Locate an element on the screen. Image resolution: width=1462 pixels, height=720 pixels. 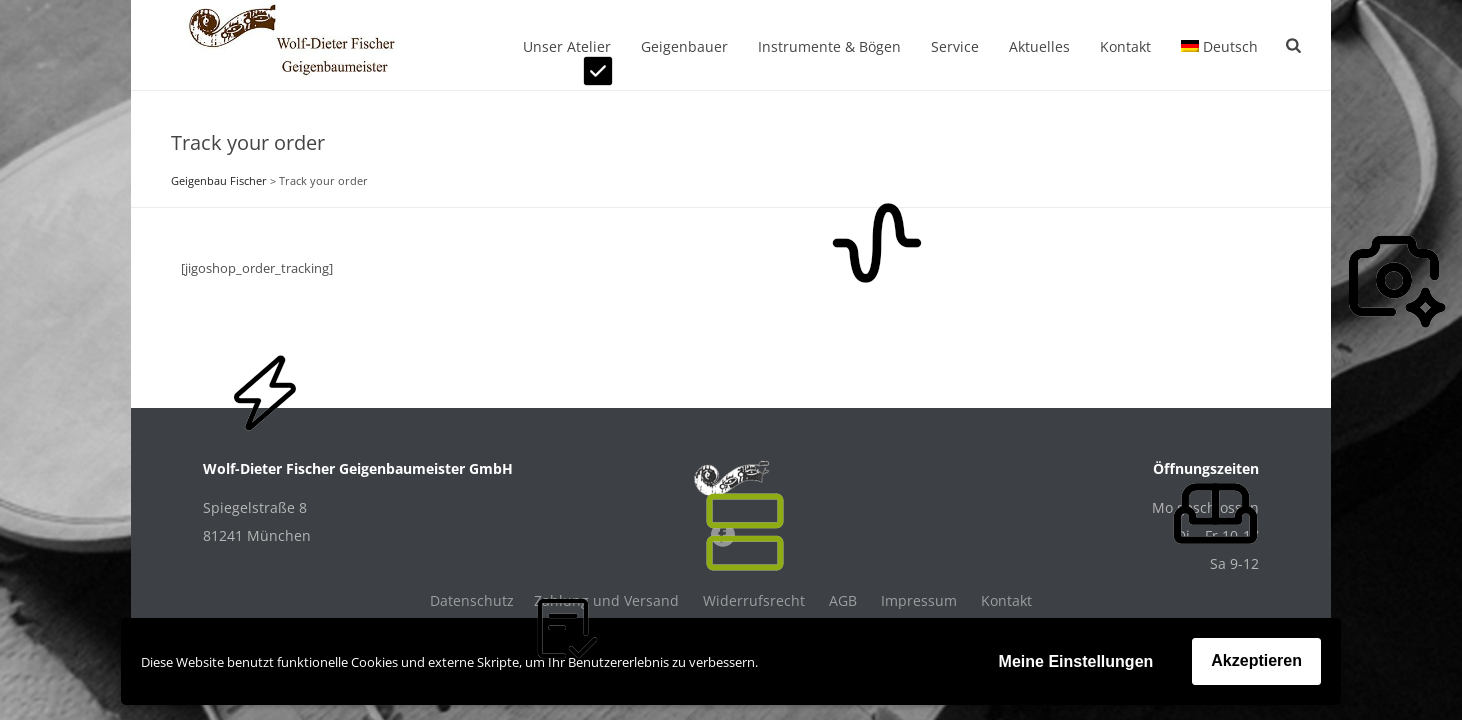
switch to row view layout is located at coordinates (745, 532).